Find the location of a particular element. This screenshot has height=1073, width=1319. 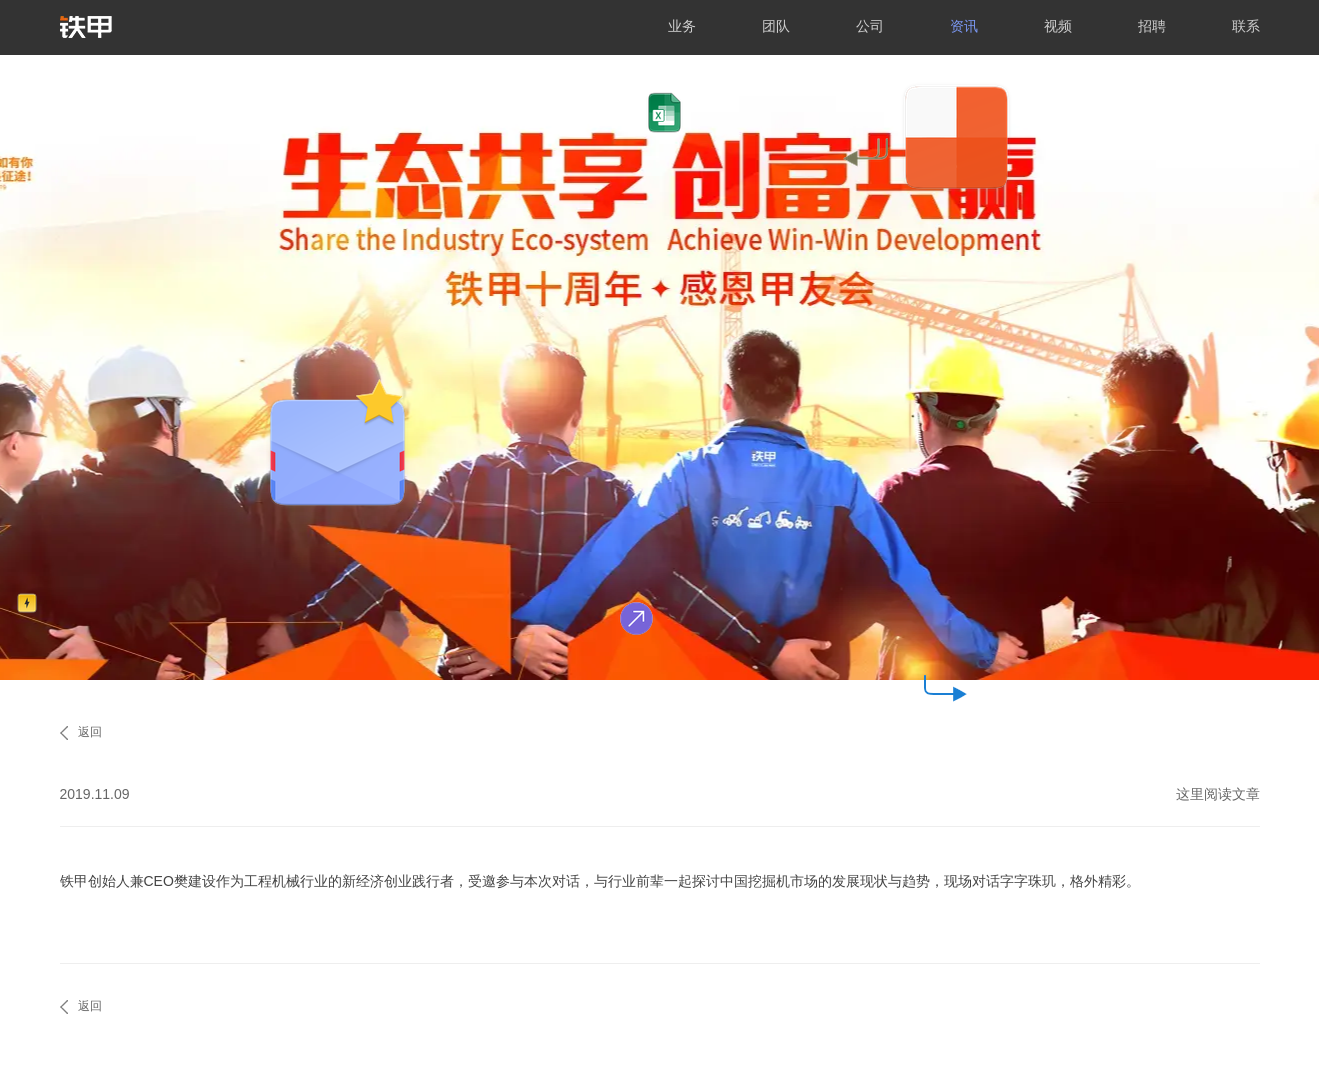

reply to all recipients of an email is located at coordinates (865, 149).